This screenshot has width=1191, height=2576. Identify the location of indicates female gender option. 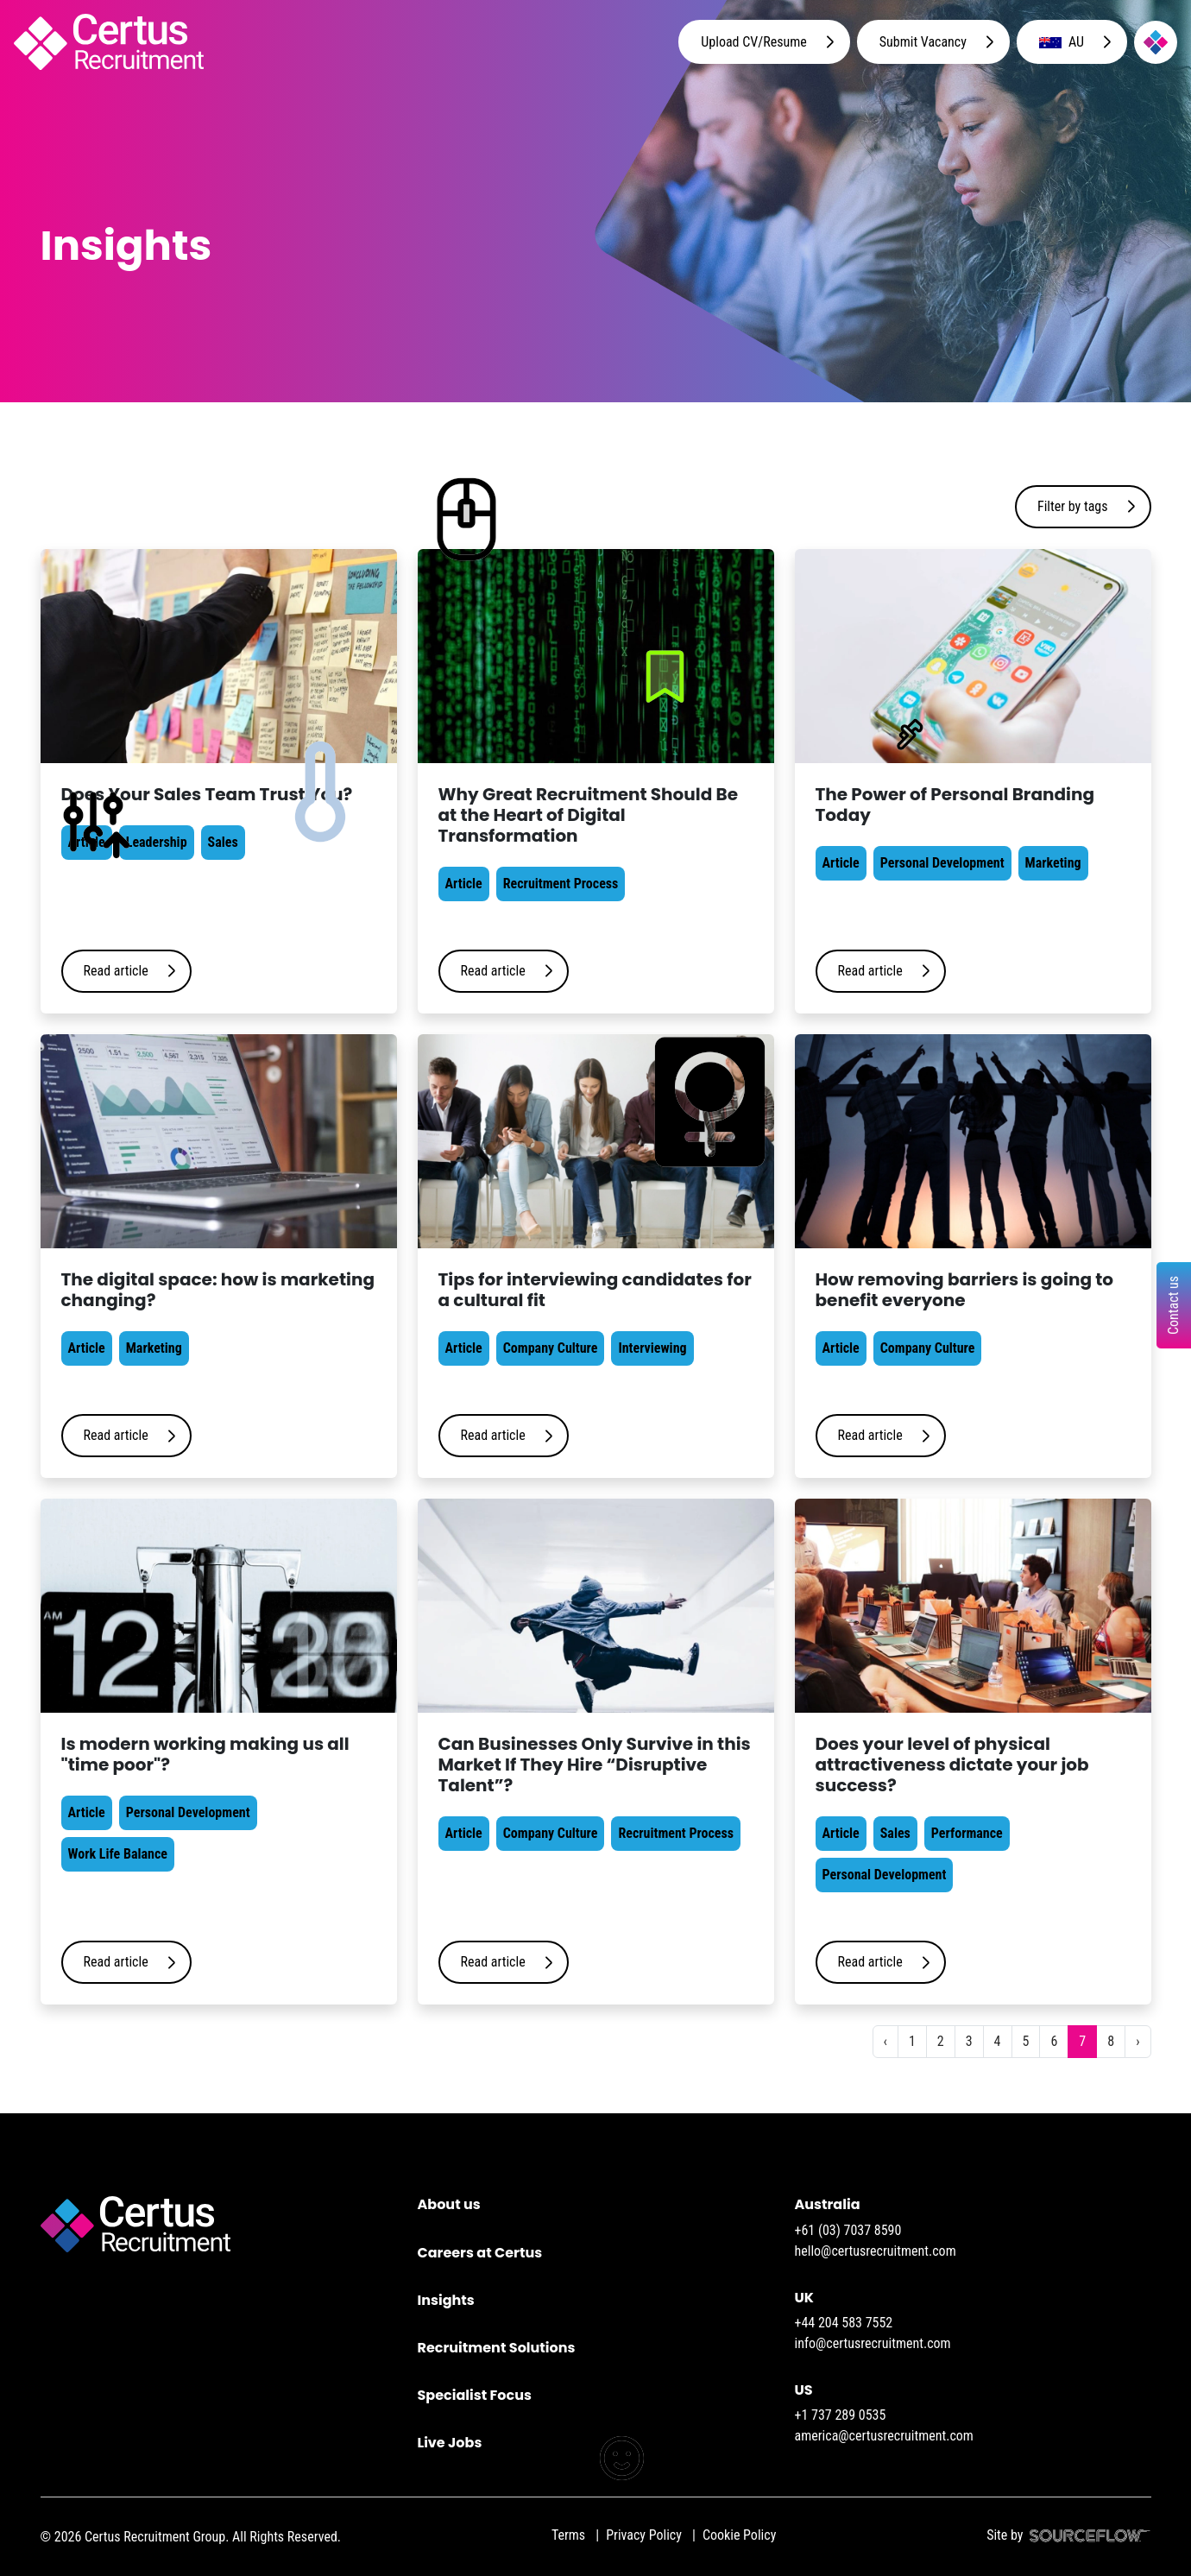
(709, 1102).